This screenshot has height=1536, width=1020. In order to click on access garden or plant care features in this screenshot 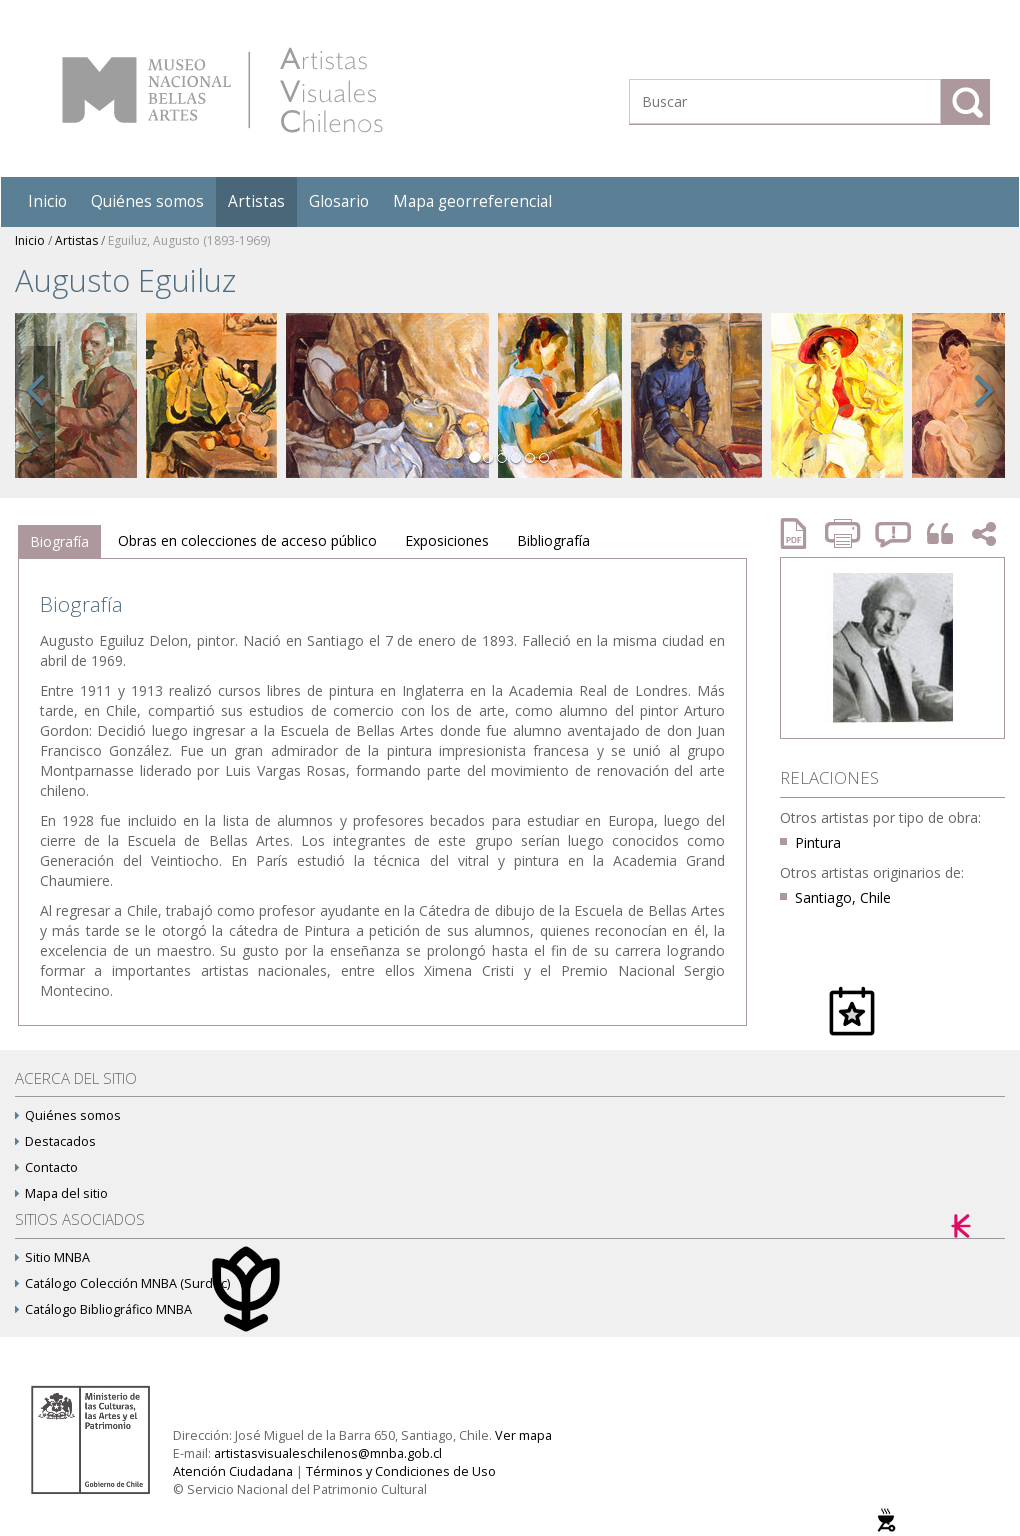, I will do `click(246, 1289)`.